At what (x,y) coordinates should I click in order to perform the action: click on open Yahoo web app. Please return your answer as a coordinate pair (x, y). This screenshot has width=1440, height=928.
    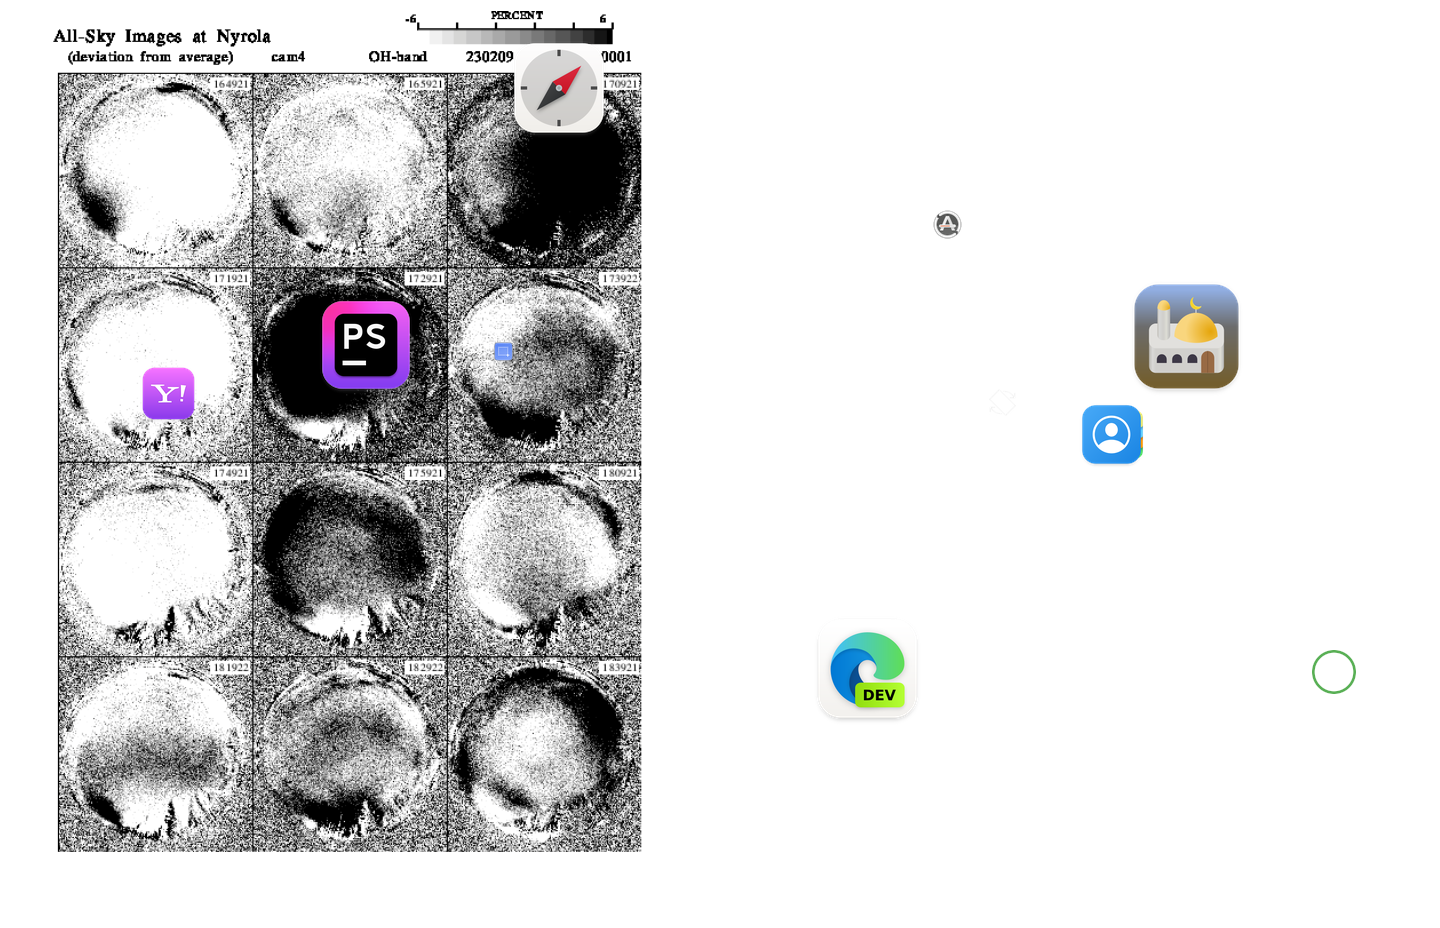
    Looking at the image, I should click on (168, 393).